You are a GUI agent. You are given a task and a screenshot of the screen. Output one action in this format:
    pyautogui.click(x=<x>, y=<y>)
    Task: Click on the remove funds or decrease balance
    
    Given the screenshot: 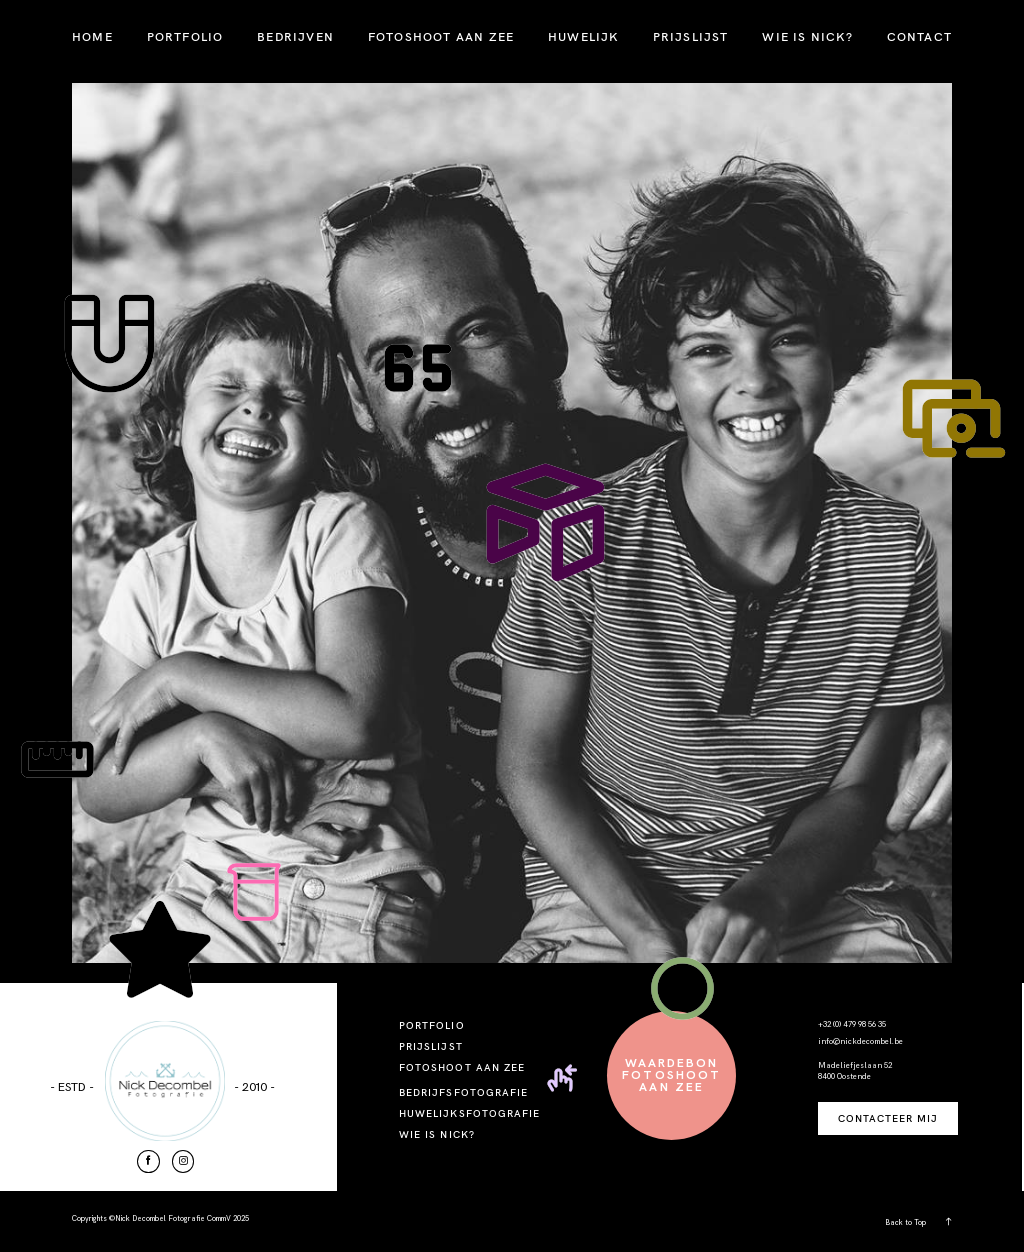 What is the action you would take?
    pyautogui.click(x=951, y=418)
    